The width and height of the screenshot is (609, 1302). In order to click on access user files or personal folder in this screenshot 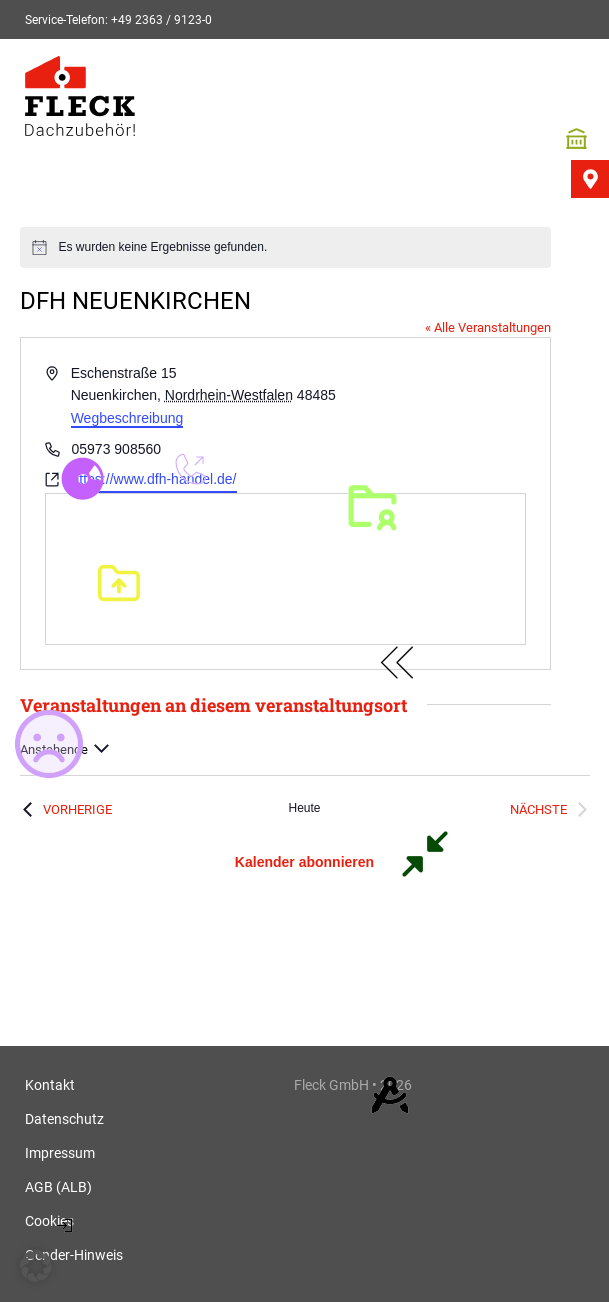, I will do `click(372, 506)`.